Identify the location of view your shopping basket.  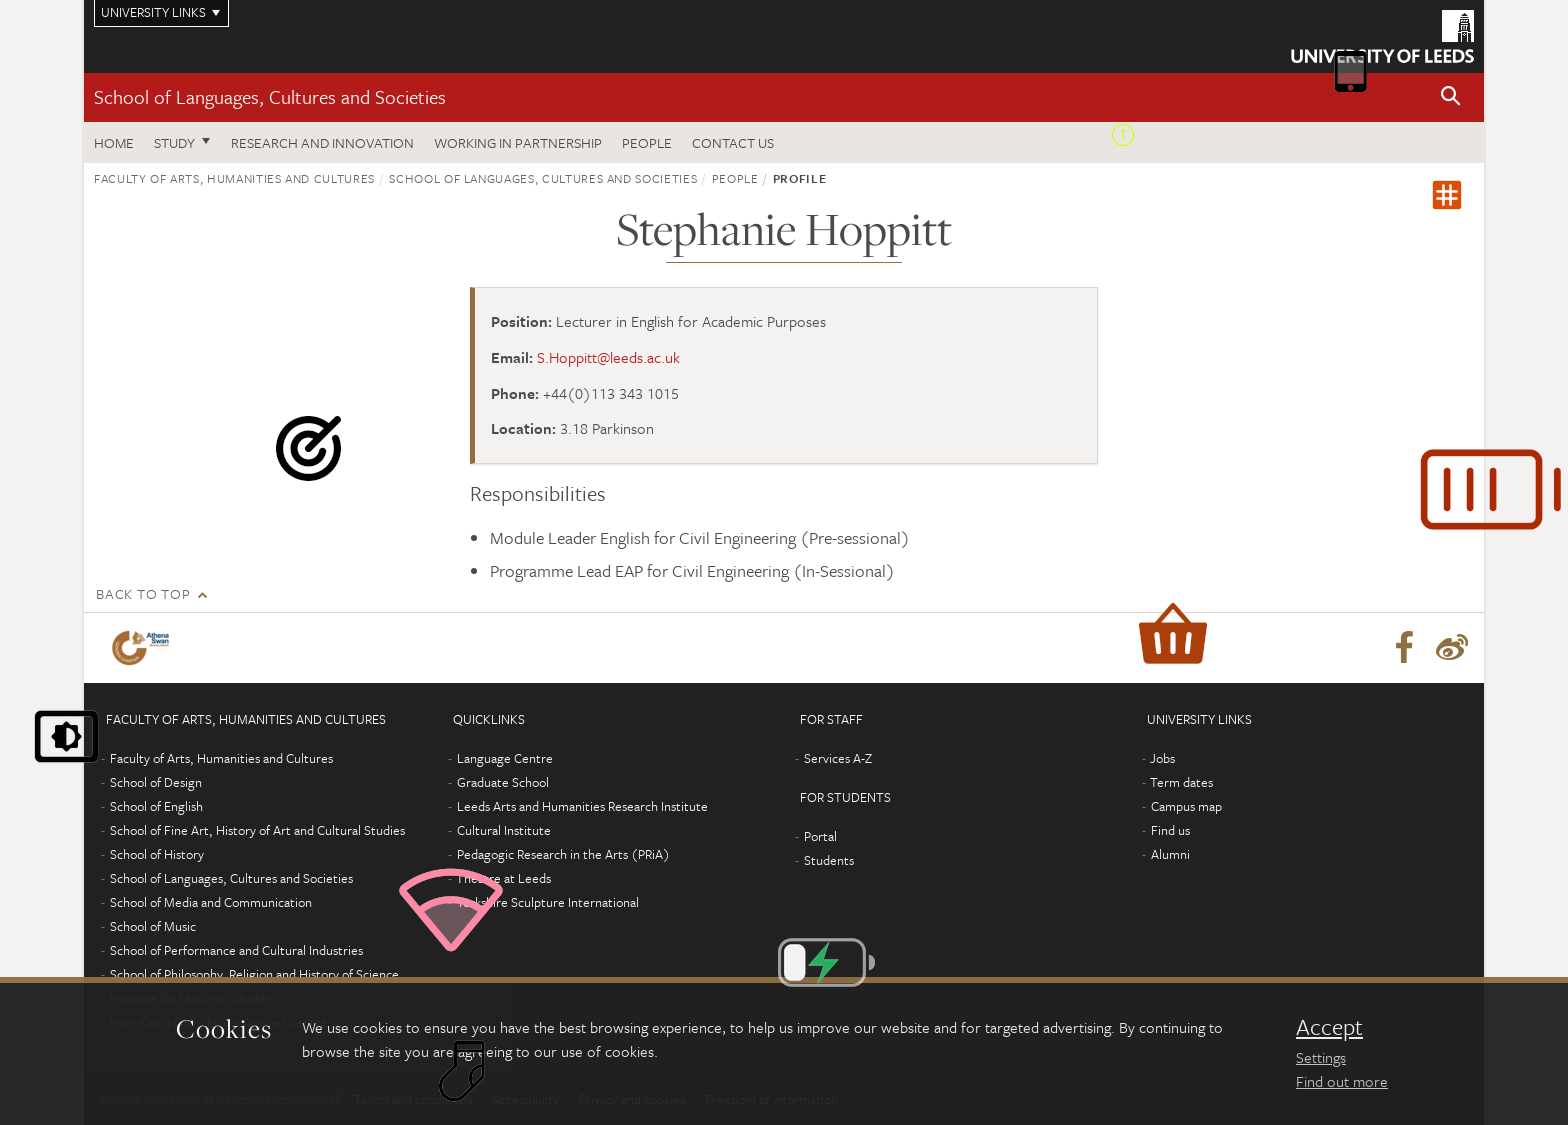
(1173, 637).